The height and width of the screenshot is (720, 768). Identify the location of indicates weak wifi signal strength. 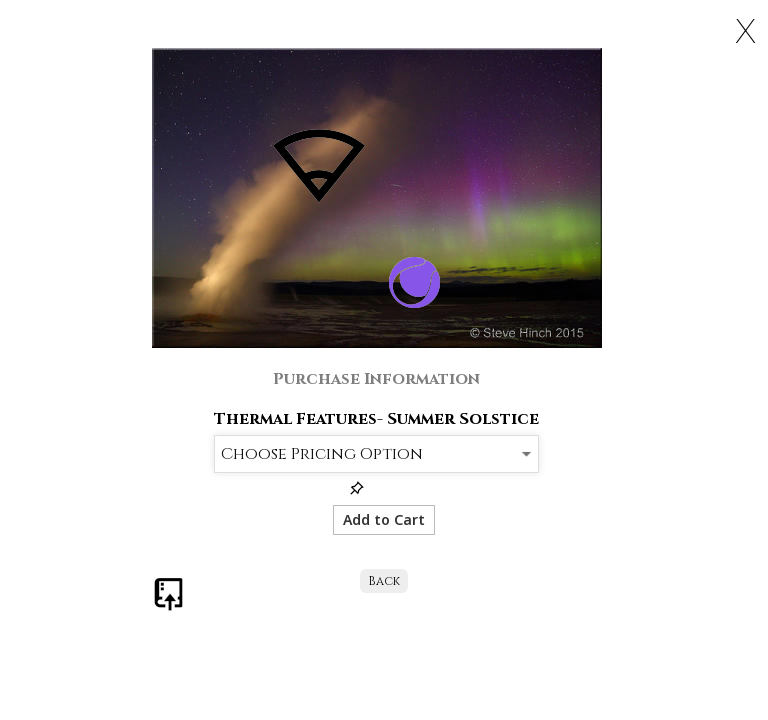
(319, 166).